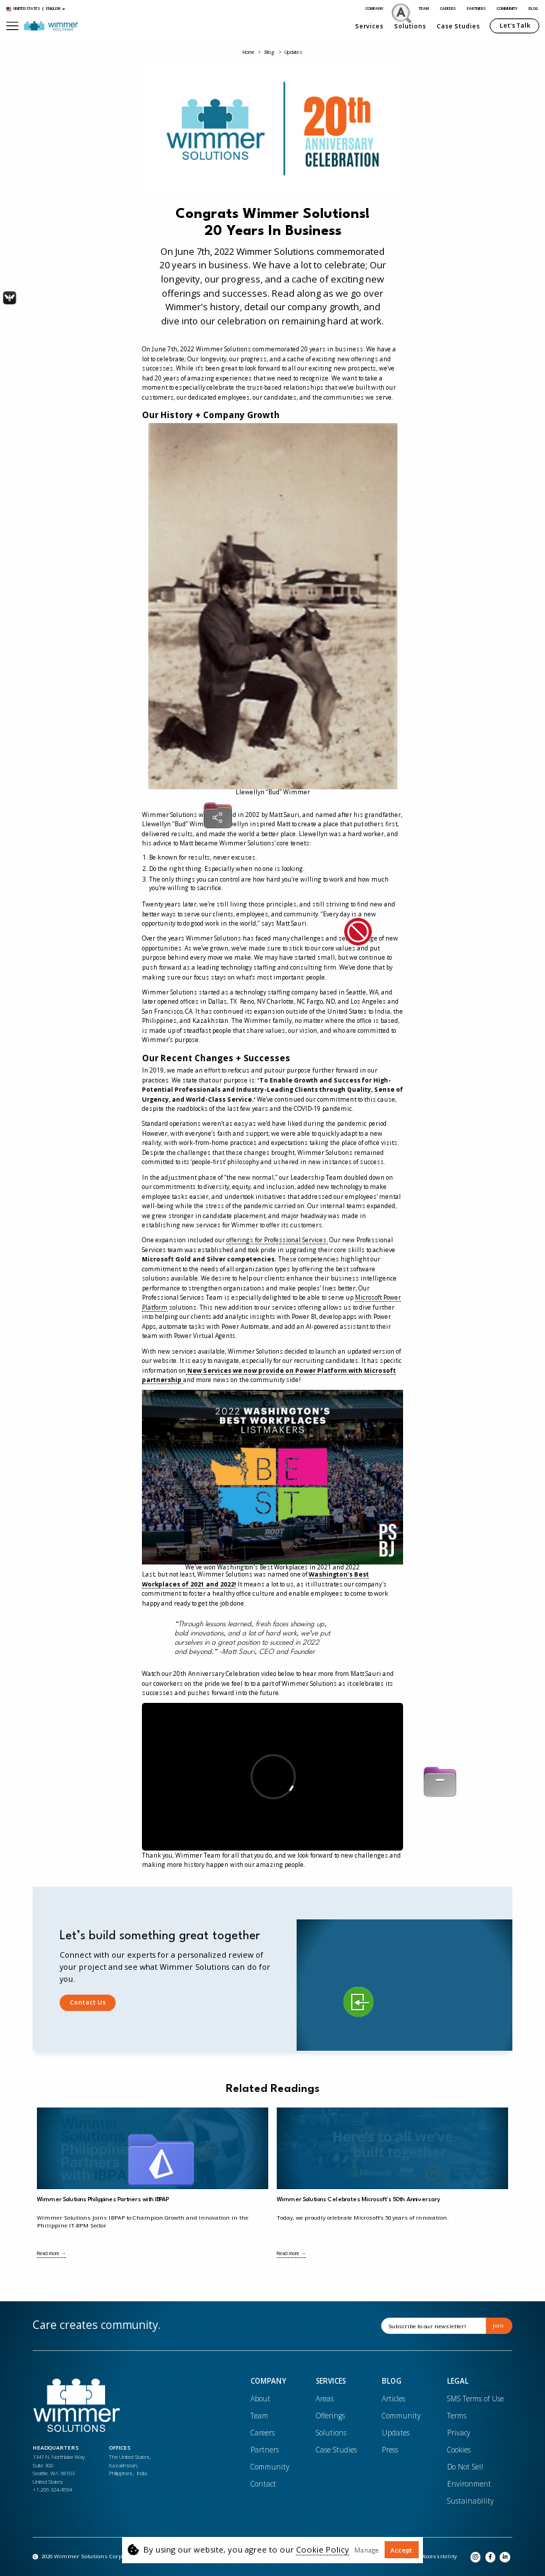 Image resolution: width=545 pixels, height=2576 pixels. I want to click on open the file manager application, so click(440, 1782).